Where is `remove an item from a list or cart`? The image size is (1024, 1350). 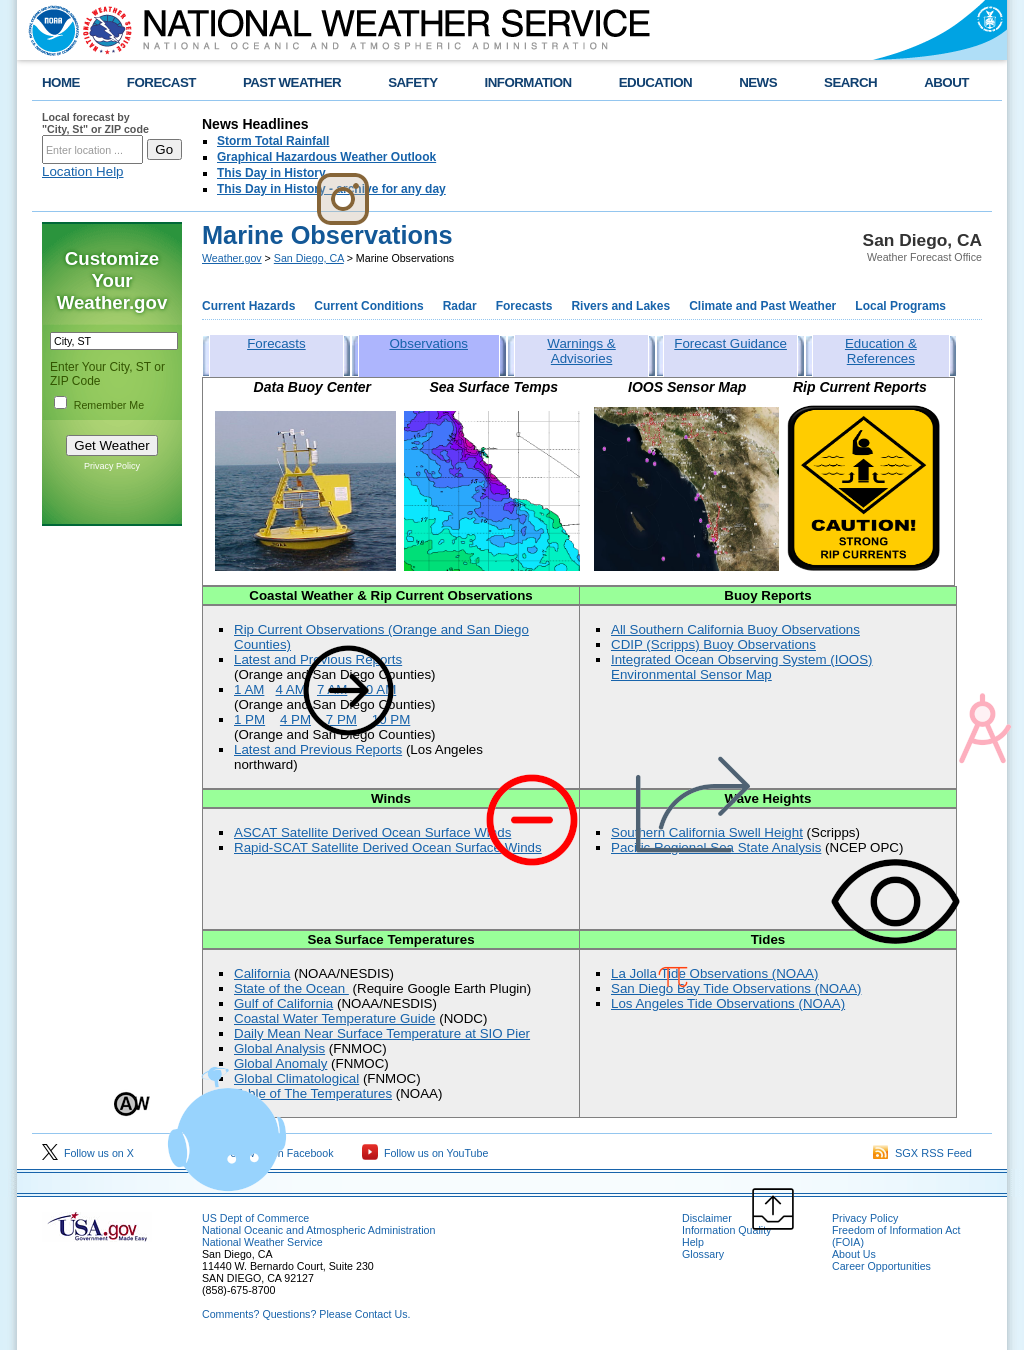
remove an item from a list or cart is located at coordinates (532, 820).